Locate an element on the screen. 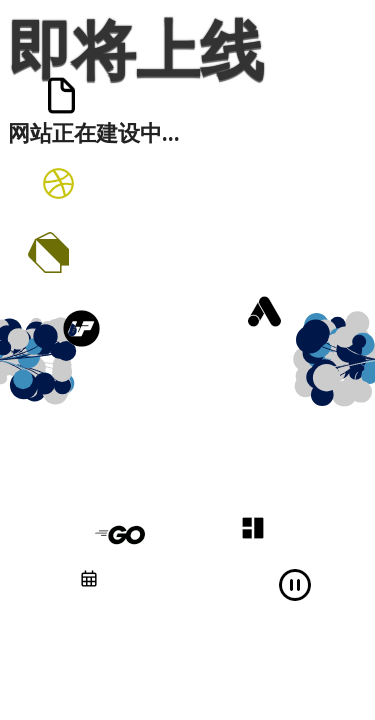 This screenshot has width=375, height=720. go programming language logo is located at coordinates (120, 535).